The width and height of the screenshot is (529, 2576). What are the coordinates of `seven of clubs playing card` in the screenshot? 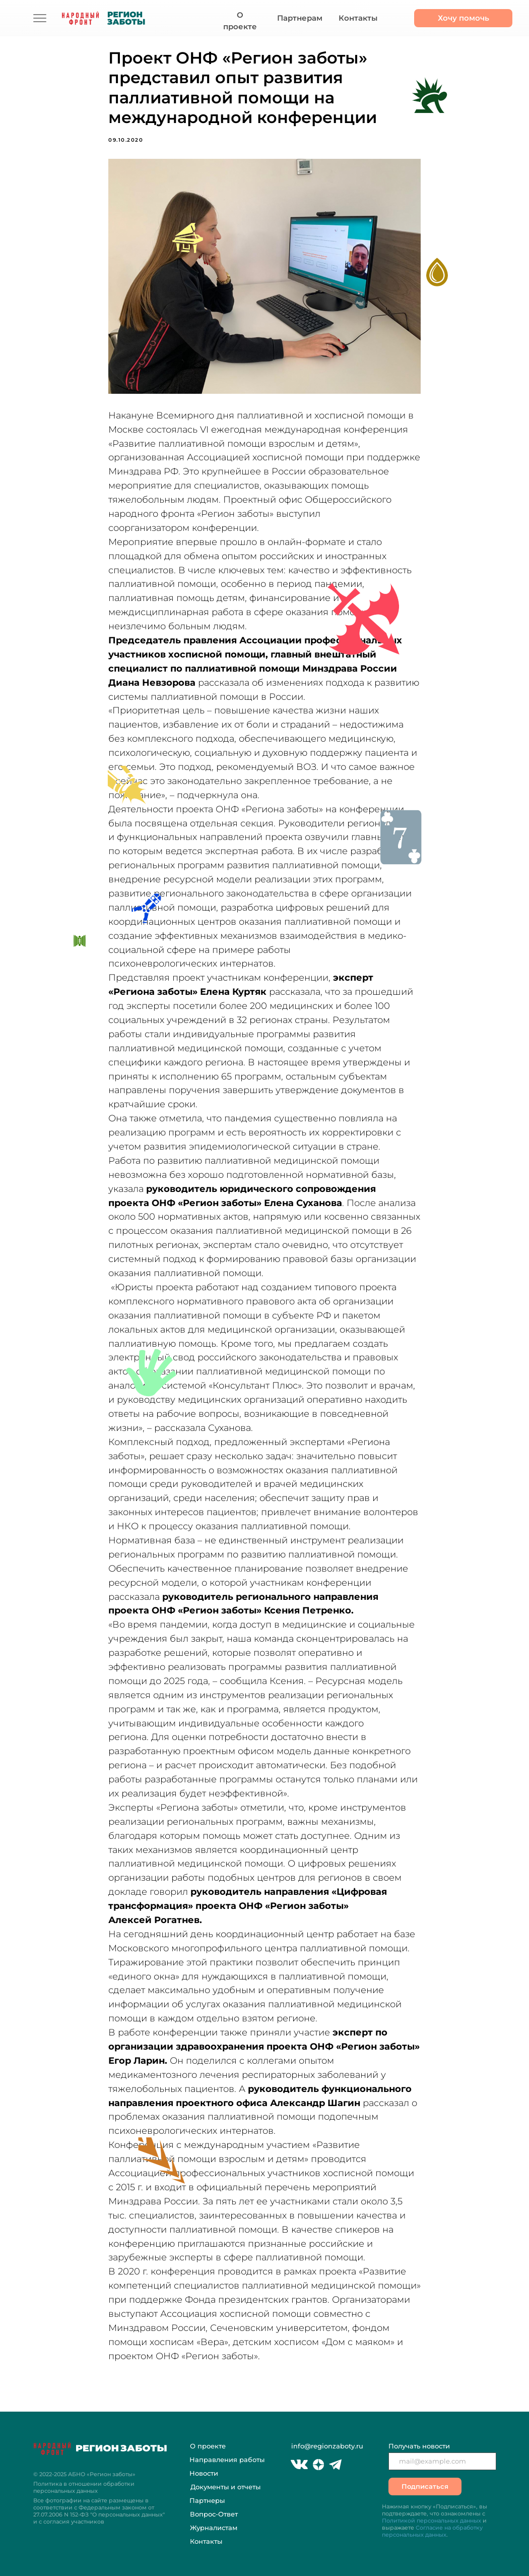 It's located at (401, 837).